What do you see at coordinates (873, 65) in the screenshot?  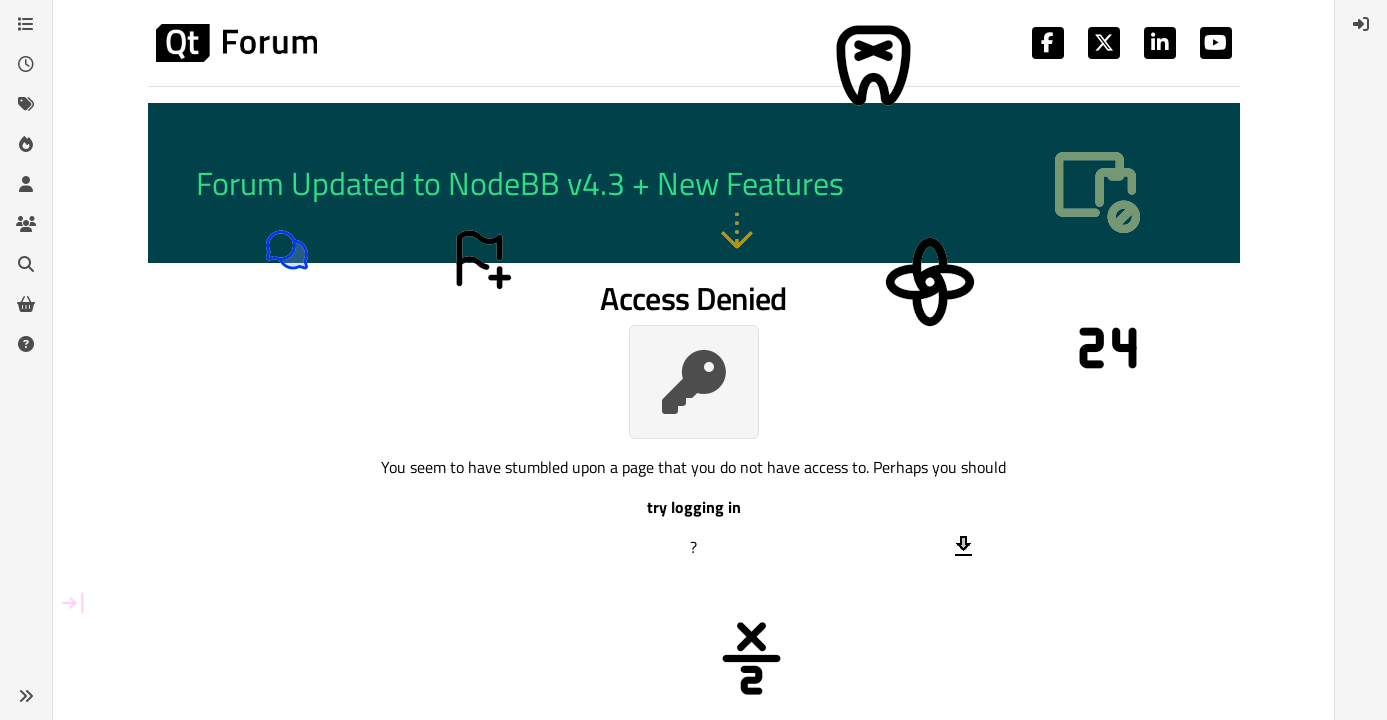 I see `access dental or oral health features` at bounding box center [873, 65].